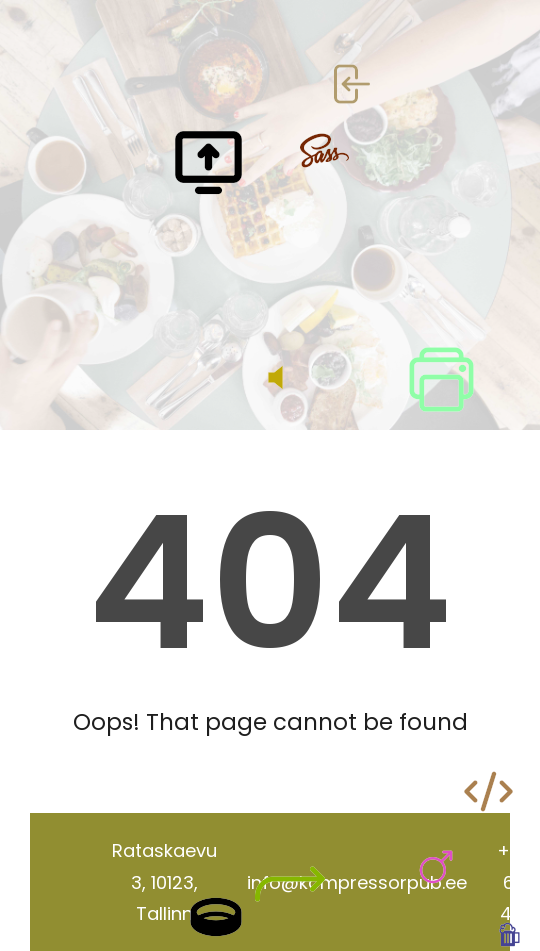 Image resolution: width=540 pixels, height=951 pixels. I want to click on sass stylesheet preprocessor logo, so click(324, 150).